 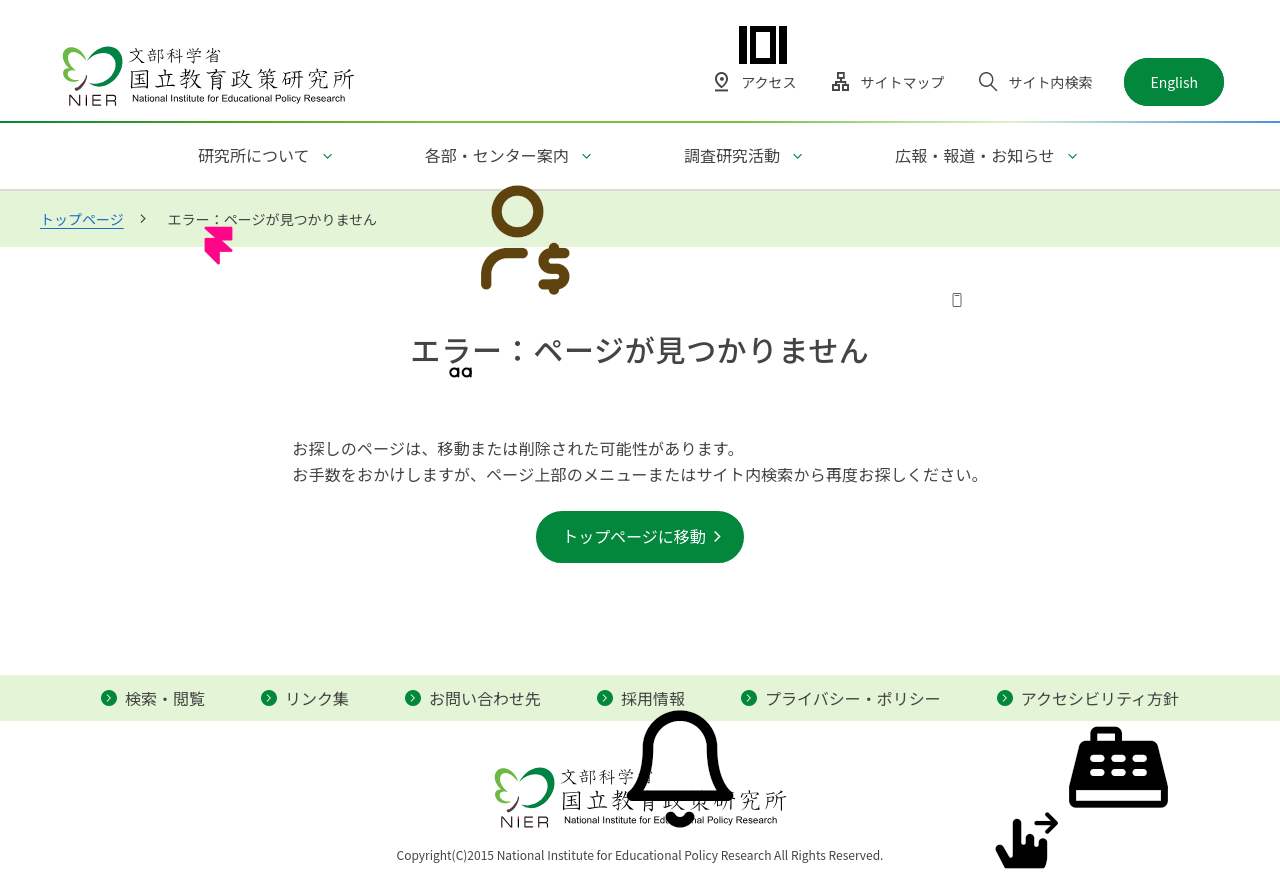 I want to click on view user payment or billing information, so click(x=517, y=237).